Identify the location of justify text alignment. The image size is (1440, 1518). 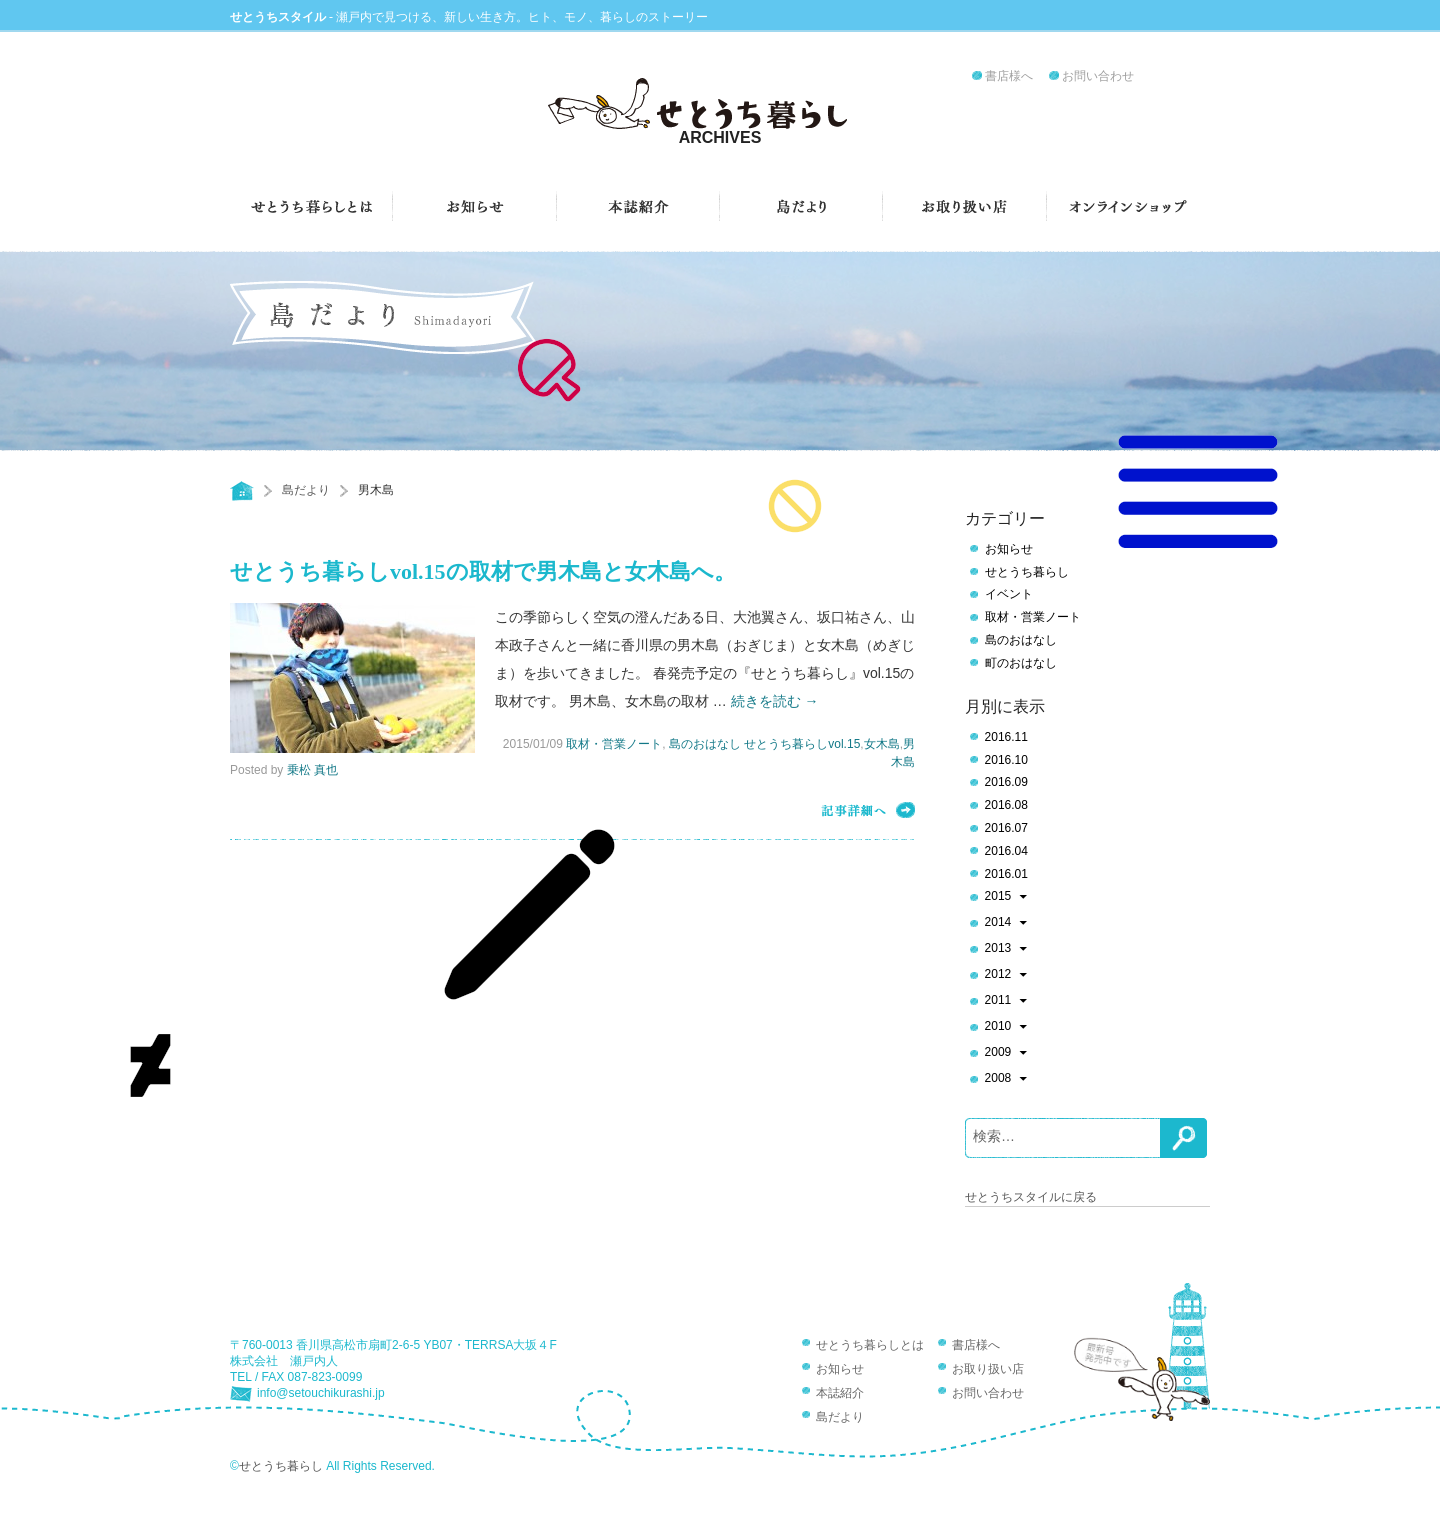
(1198, 495).